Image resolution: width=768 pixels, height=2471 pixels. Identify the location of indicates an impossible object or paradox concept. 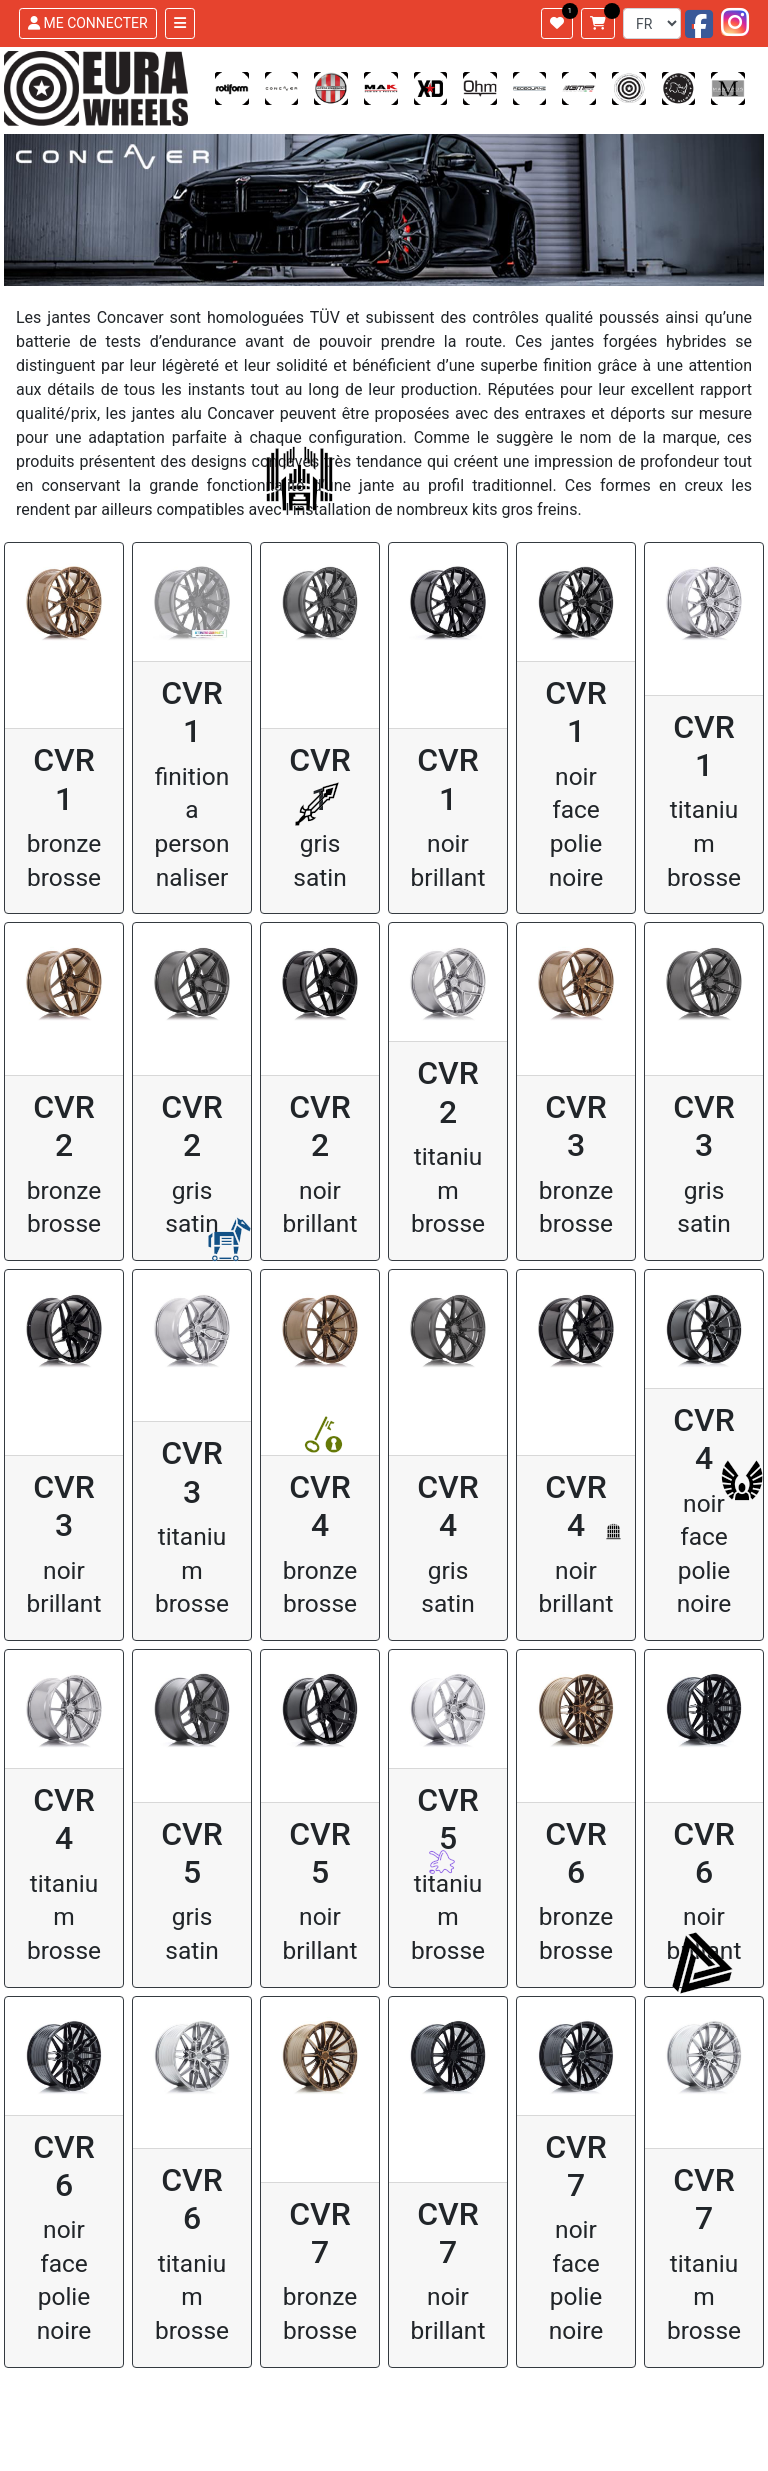
(702, 1963).